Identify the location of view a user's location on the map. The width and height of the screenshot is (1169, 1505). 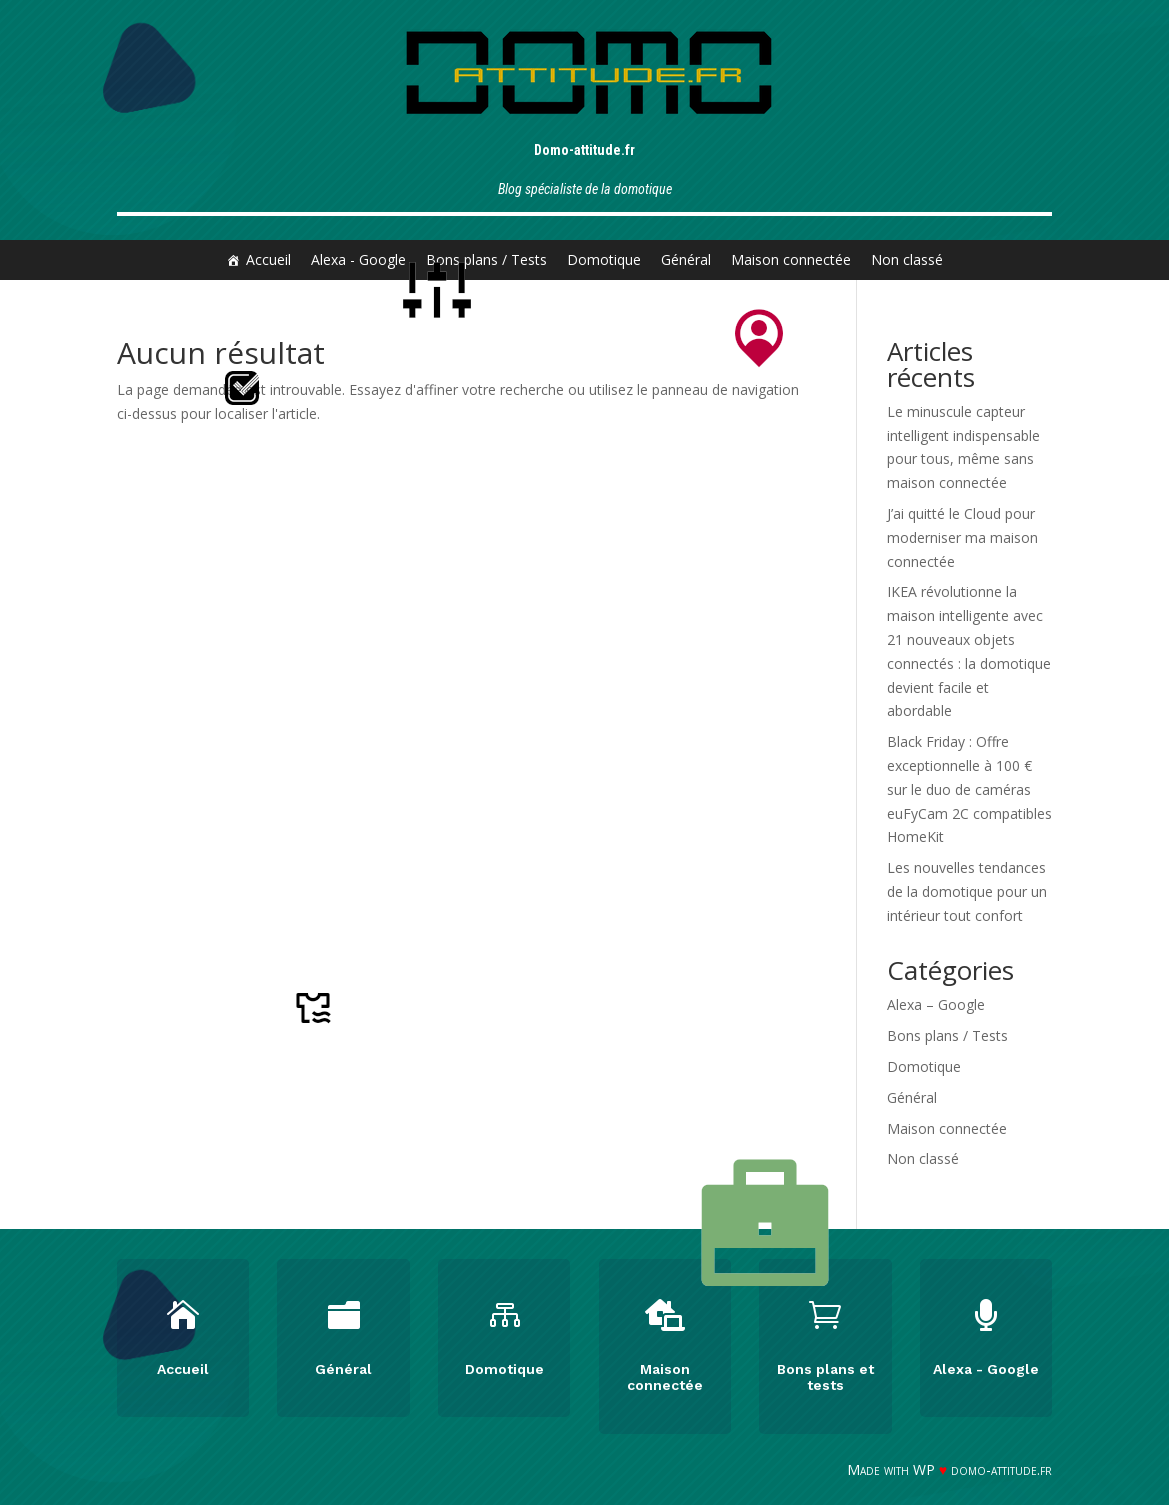
(759, 336).